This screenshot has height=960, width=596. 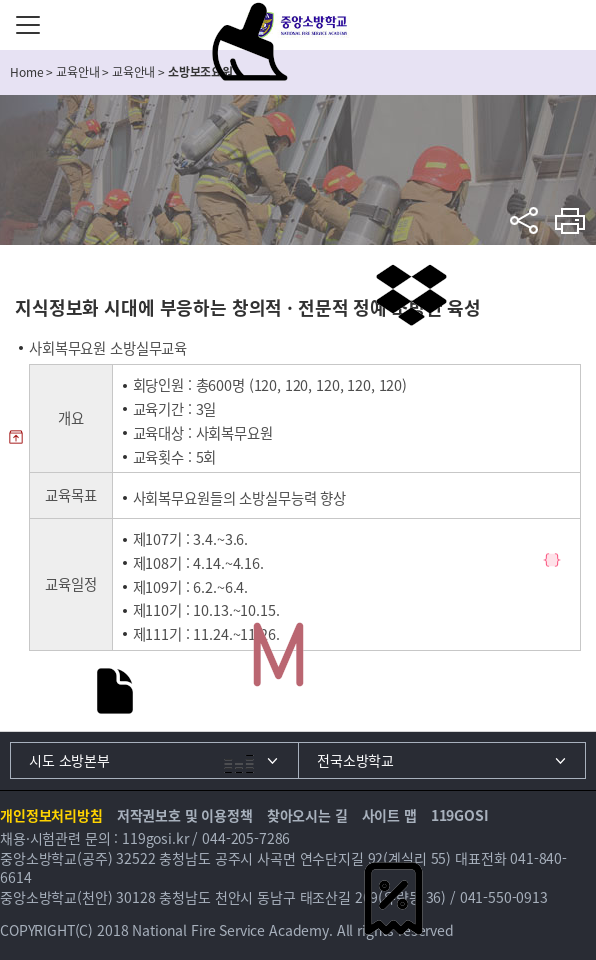 I want to click on adjust audio equalizer settings, so click(x=239, y=764).